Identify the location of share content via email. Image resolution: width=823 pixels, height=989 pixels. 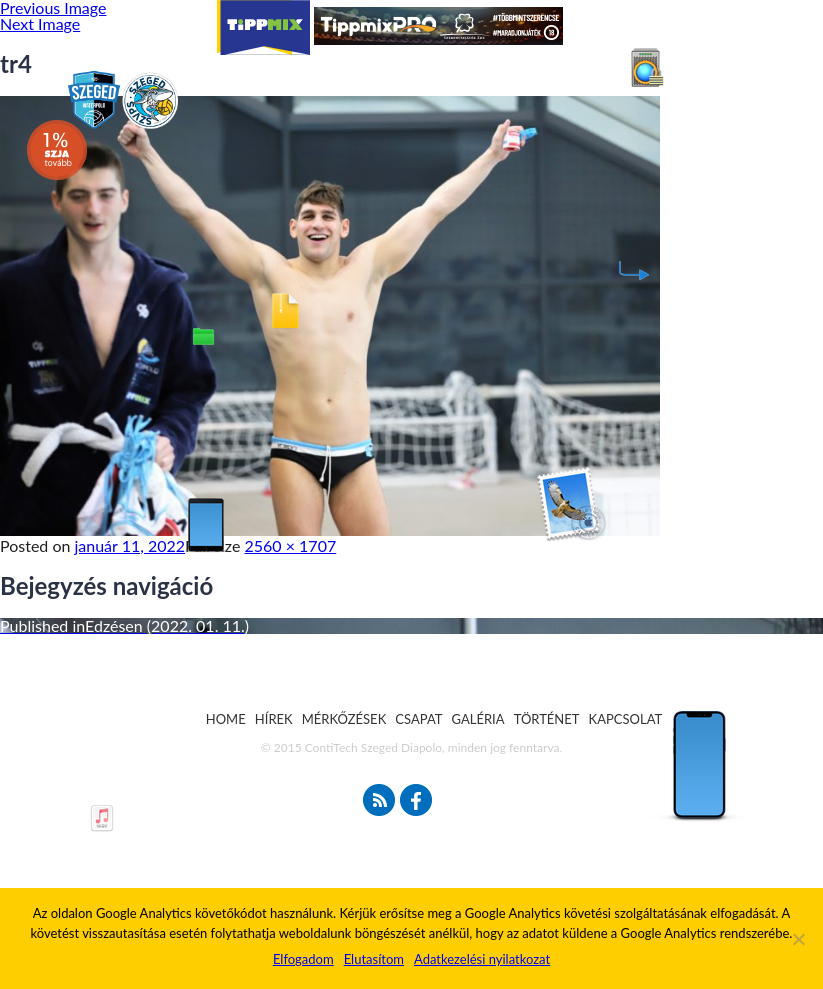
(568, 503).